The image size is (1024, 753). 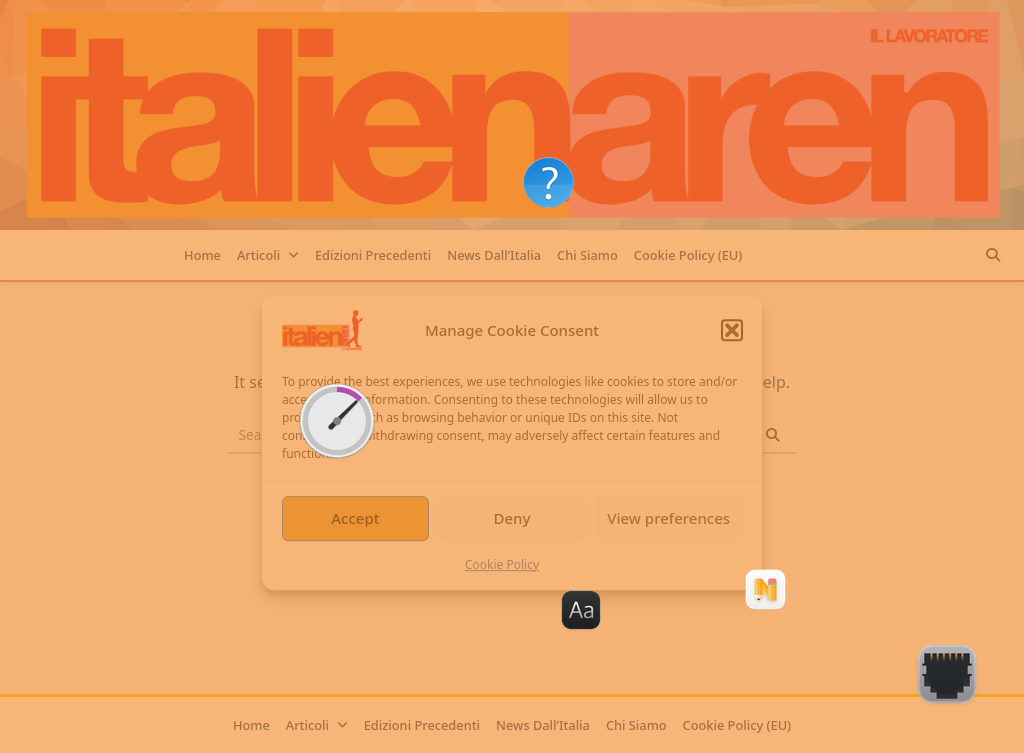 What do you see at coordinates (765, 589) in the screenshot?
I see `open the Notable note-taking app` at bounding box center [765, 589].